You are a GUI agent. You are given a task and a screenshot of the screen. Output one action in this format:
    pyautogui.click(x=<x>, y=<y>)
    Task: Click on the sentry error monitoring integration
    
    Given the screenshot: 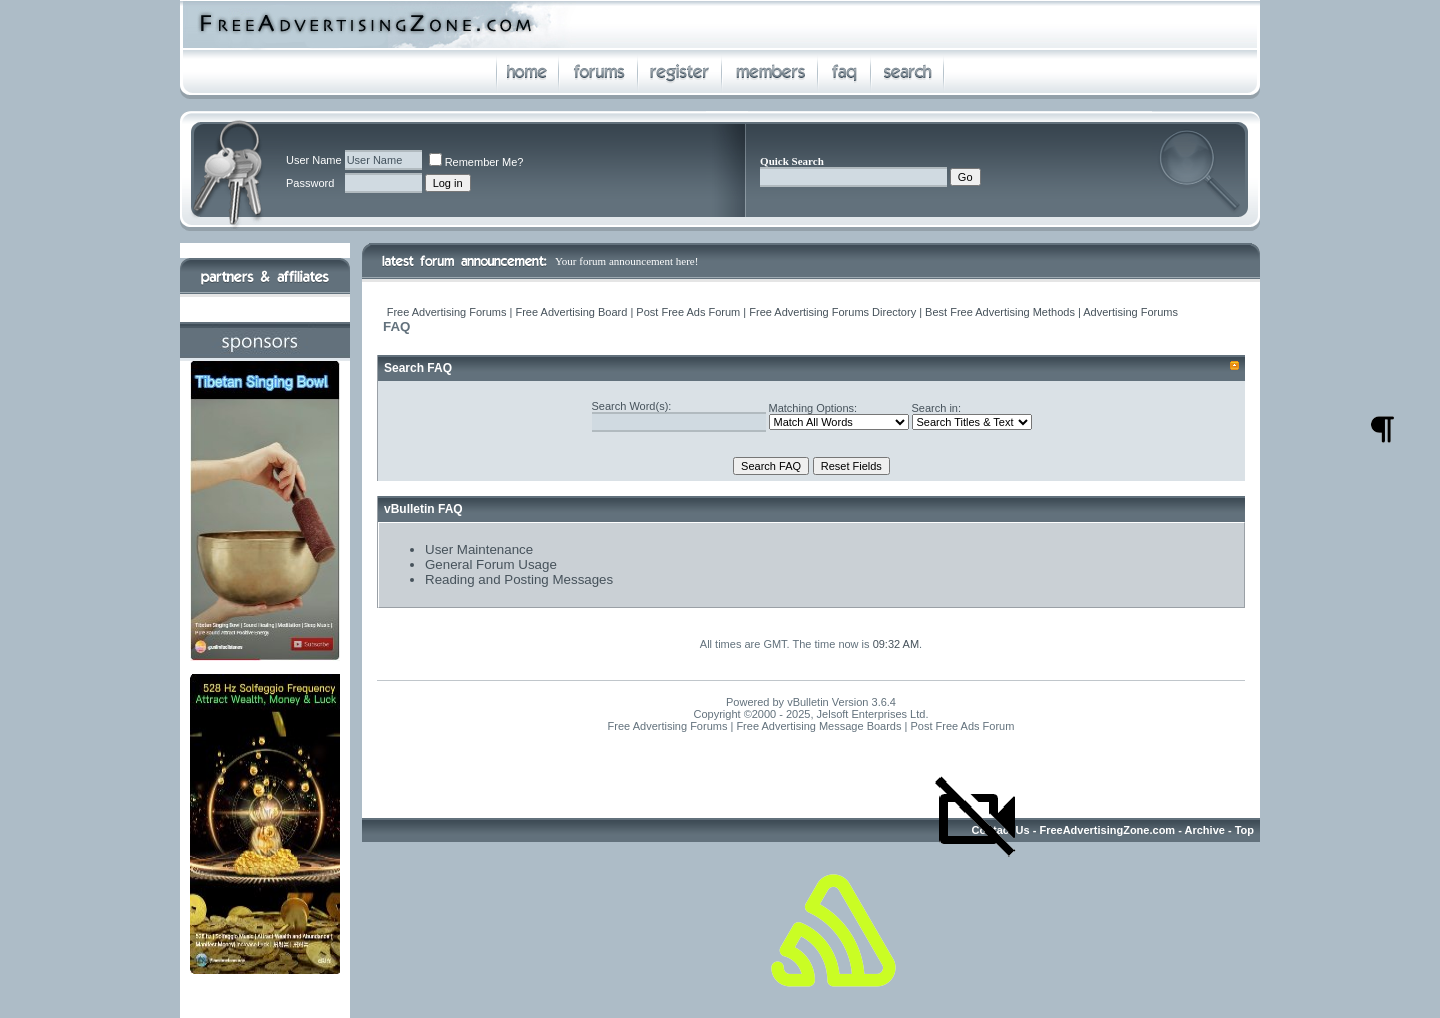 What is the action you would take?
    pyautogui.click(x=833, y=930)
    